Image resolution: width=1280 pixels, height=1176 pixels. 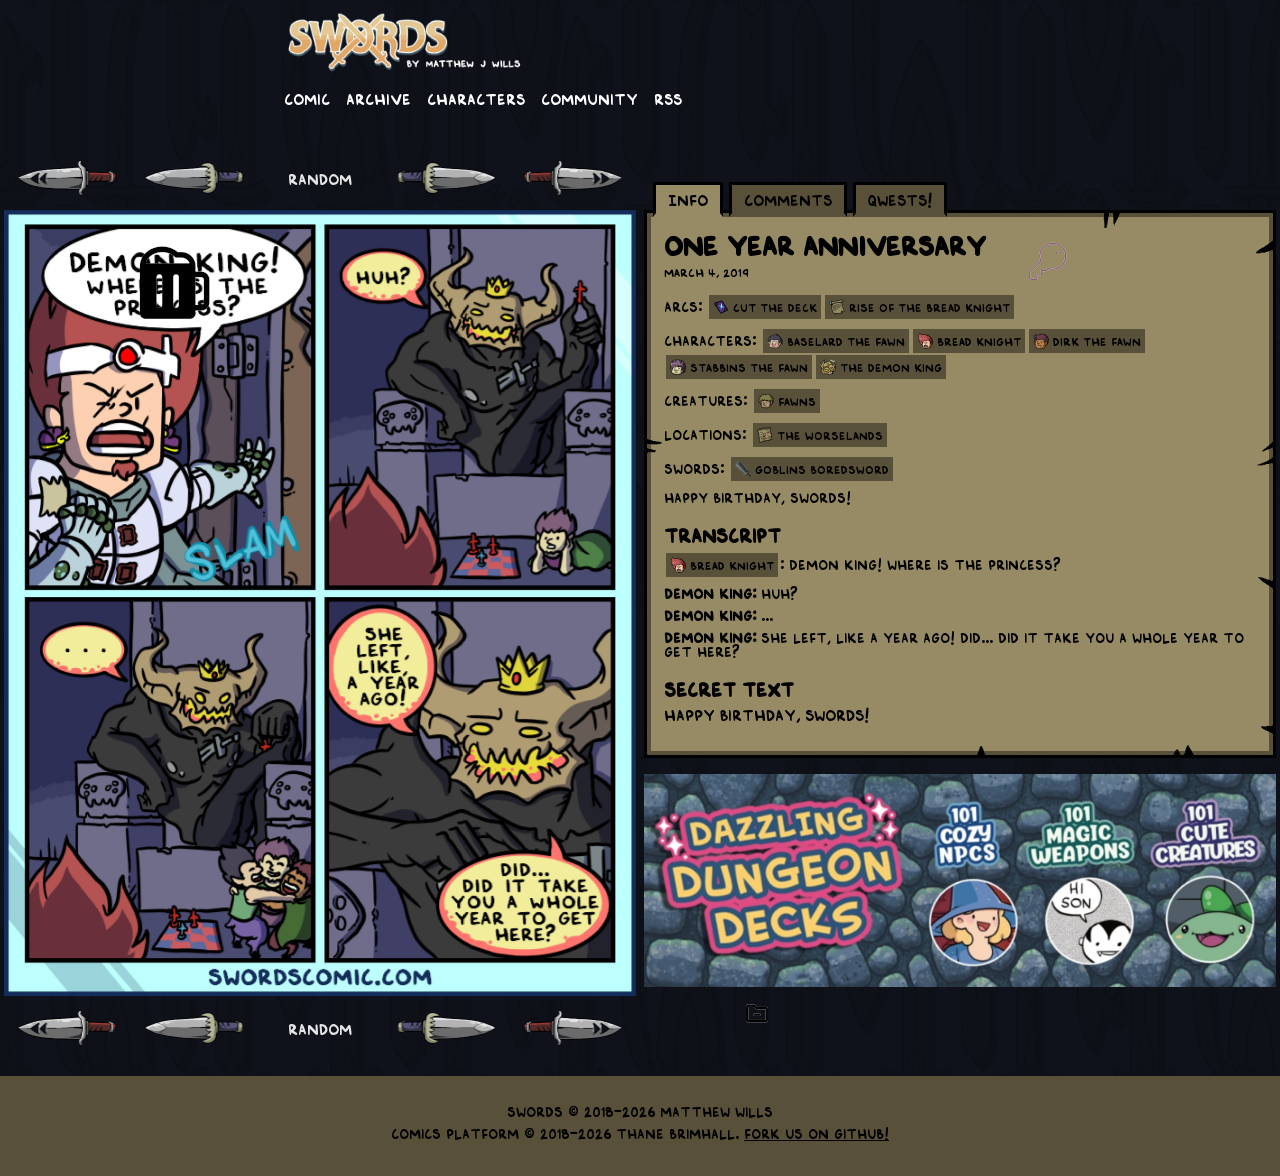 What do you see at coordinates (170, 285) in the screenshot?
I see `access bar or brewery locations` at bounding box center [170, 285].